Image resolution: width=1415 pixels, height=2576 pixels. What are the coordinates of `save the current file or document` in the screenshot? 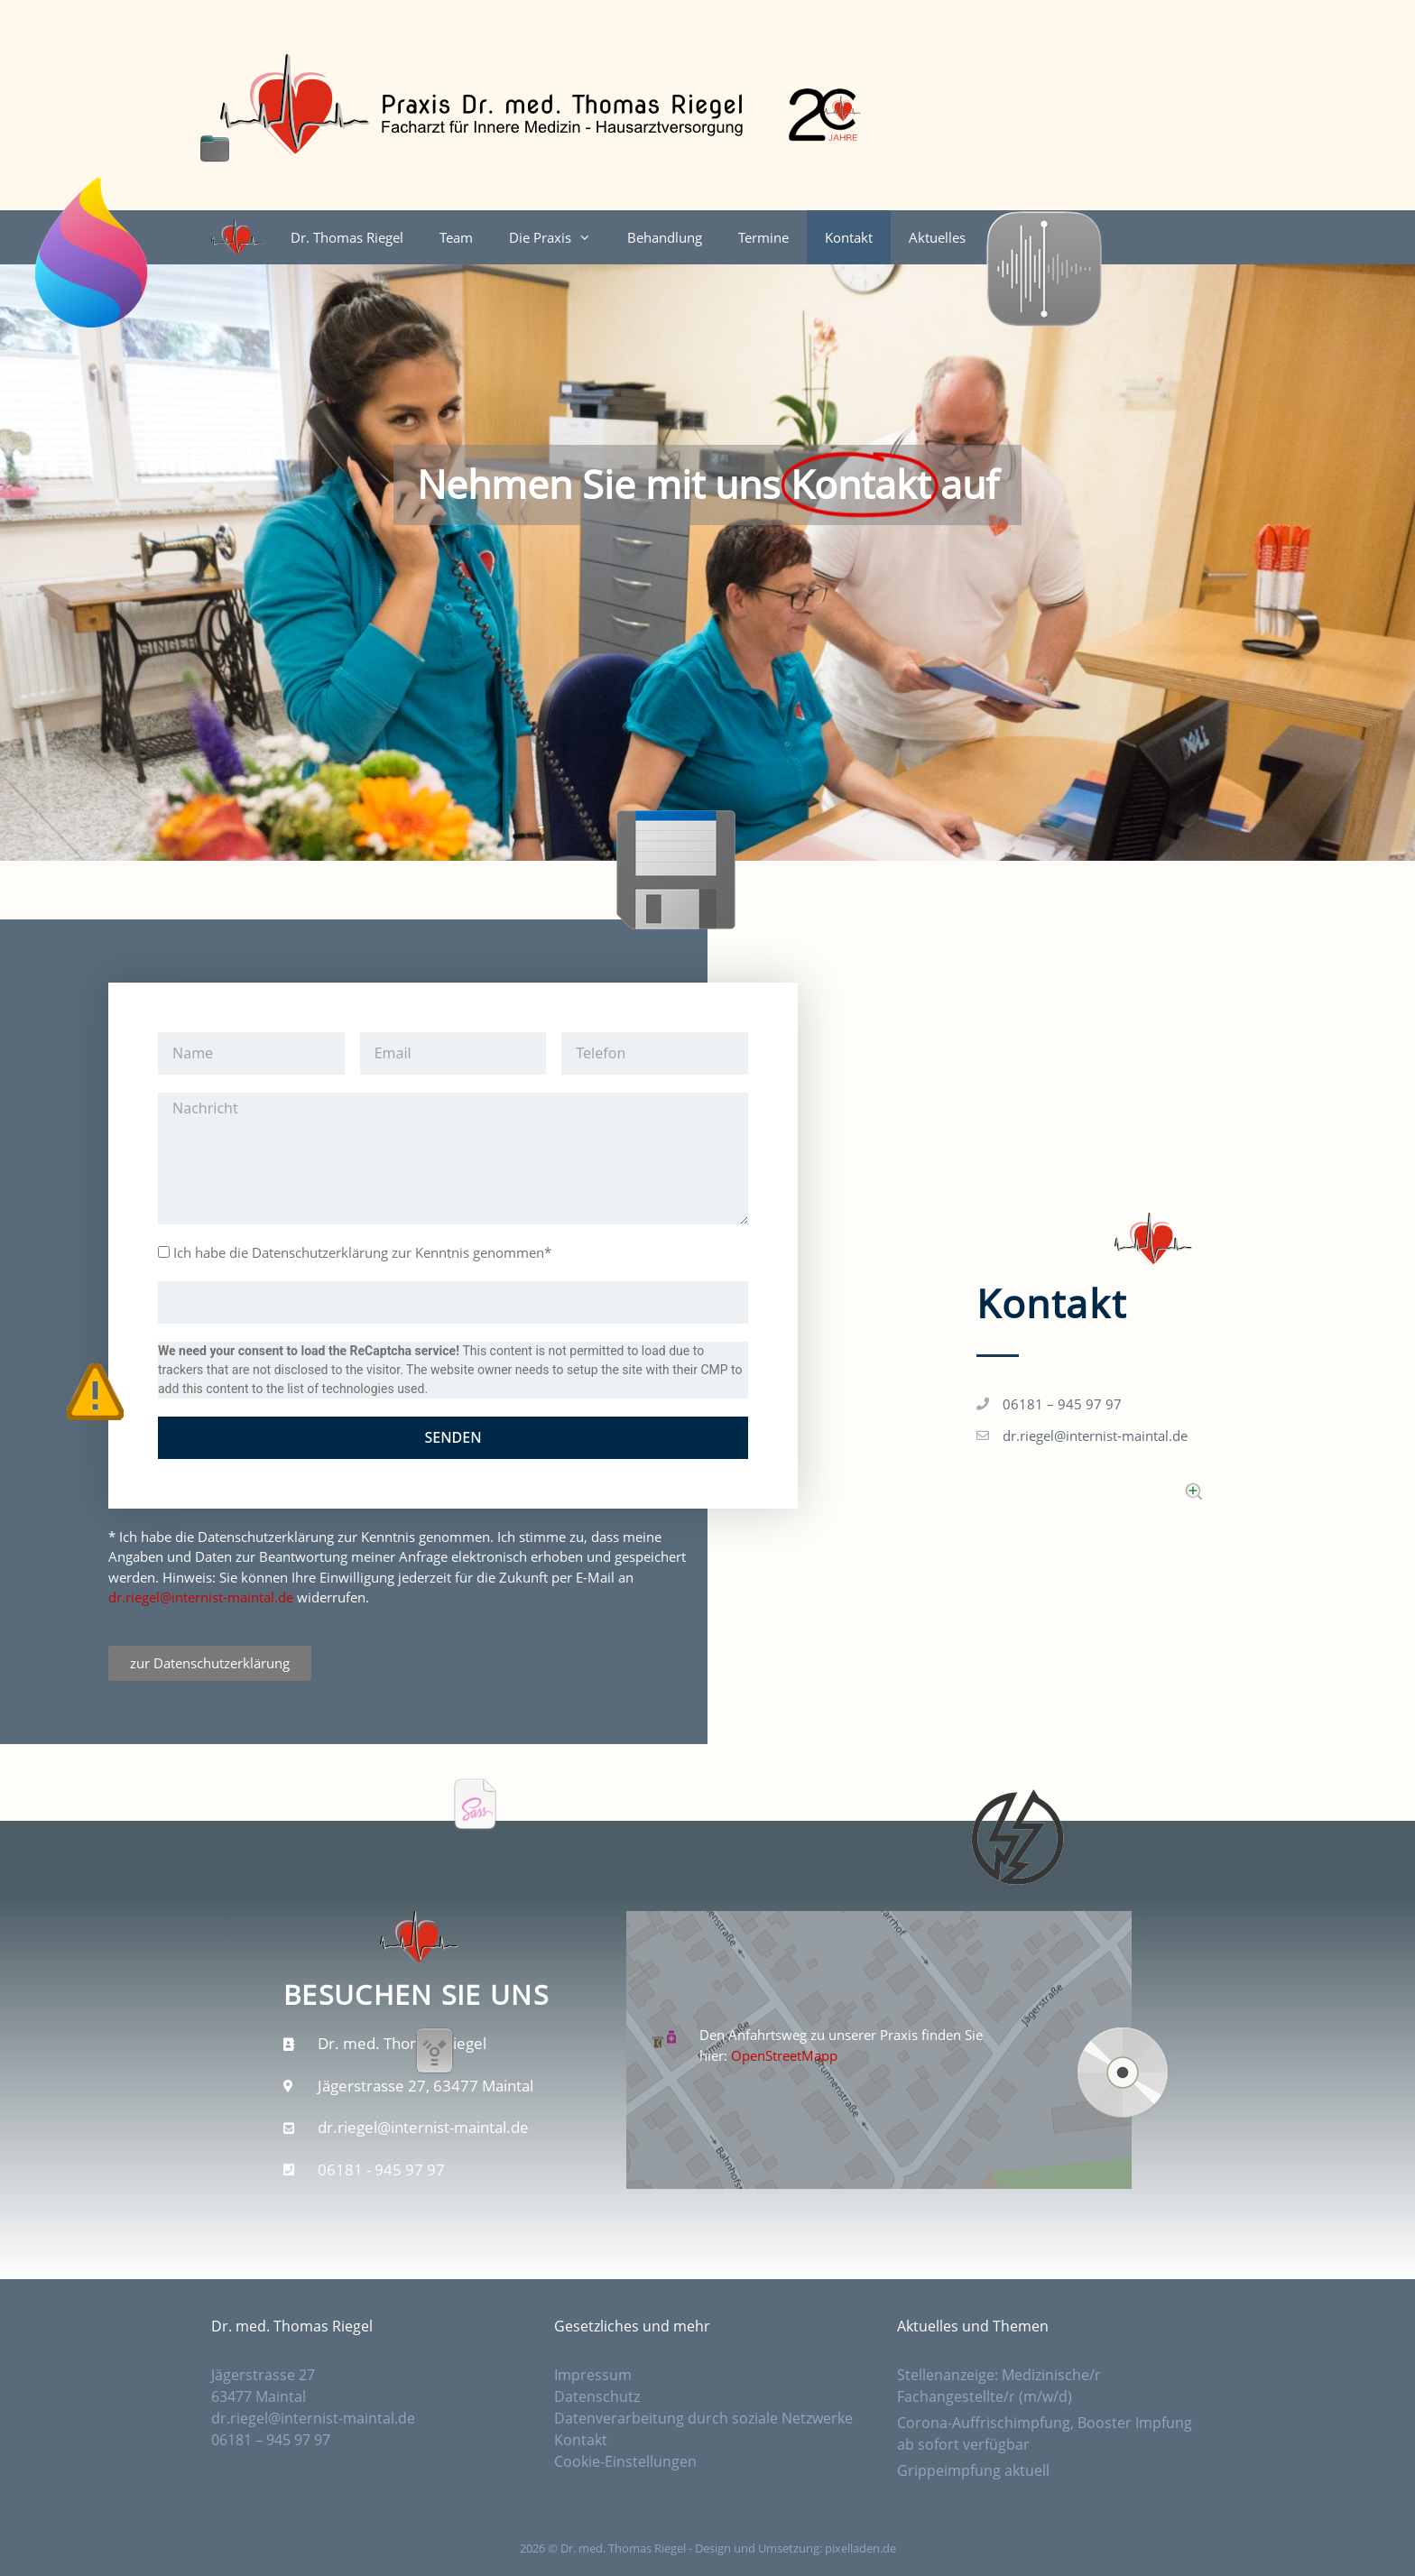 It's located at (676, 870).